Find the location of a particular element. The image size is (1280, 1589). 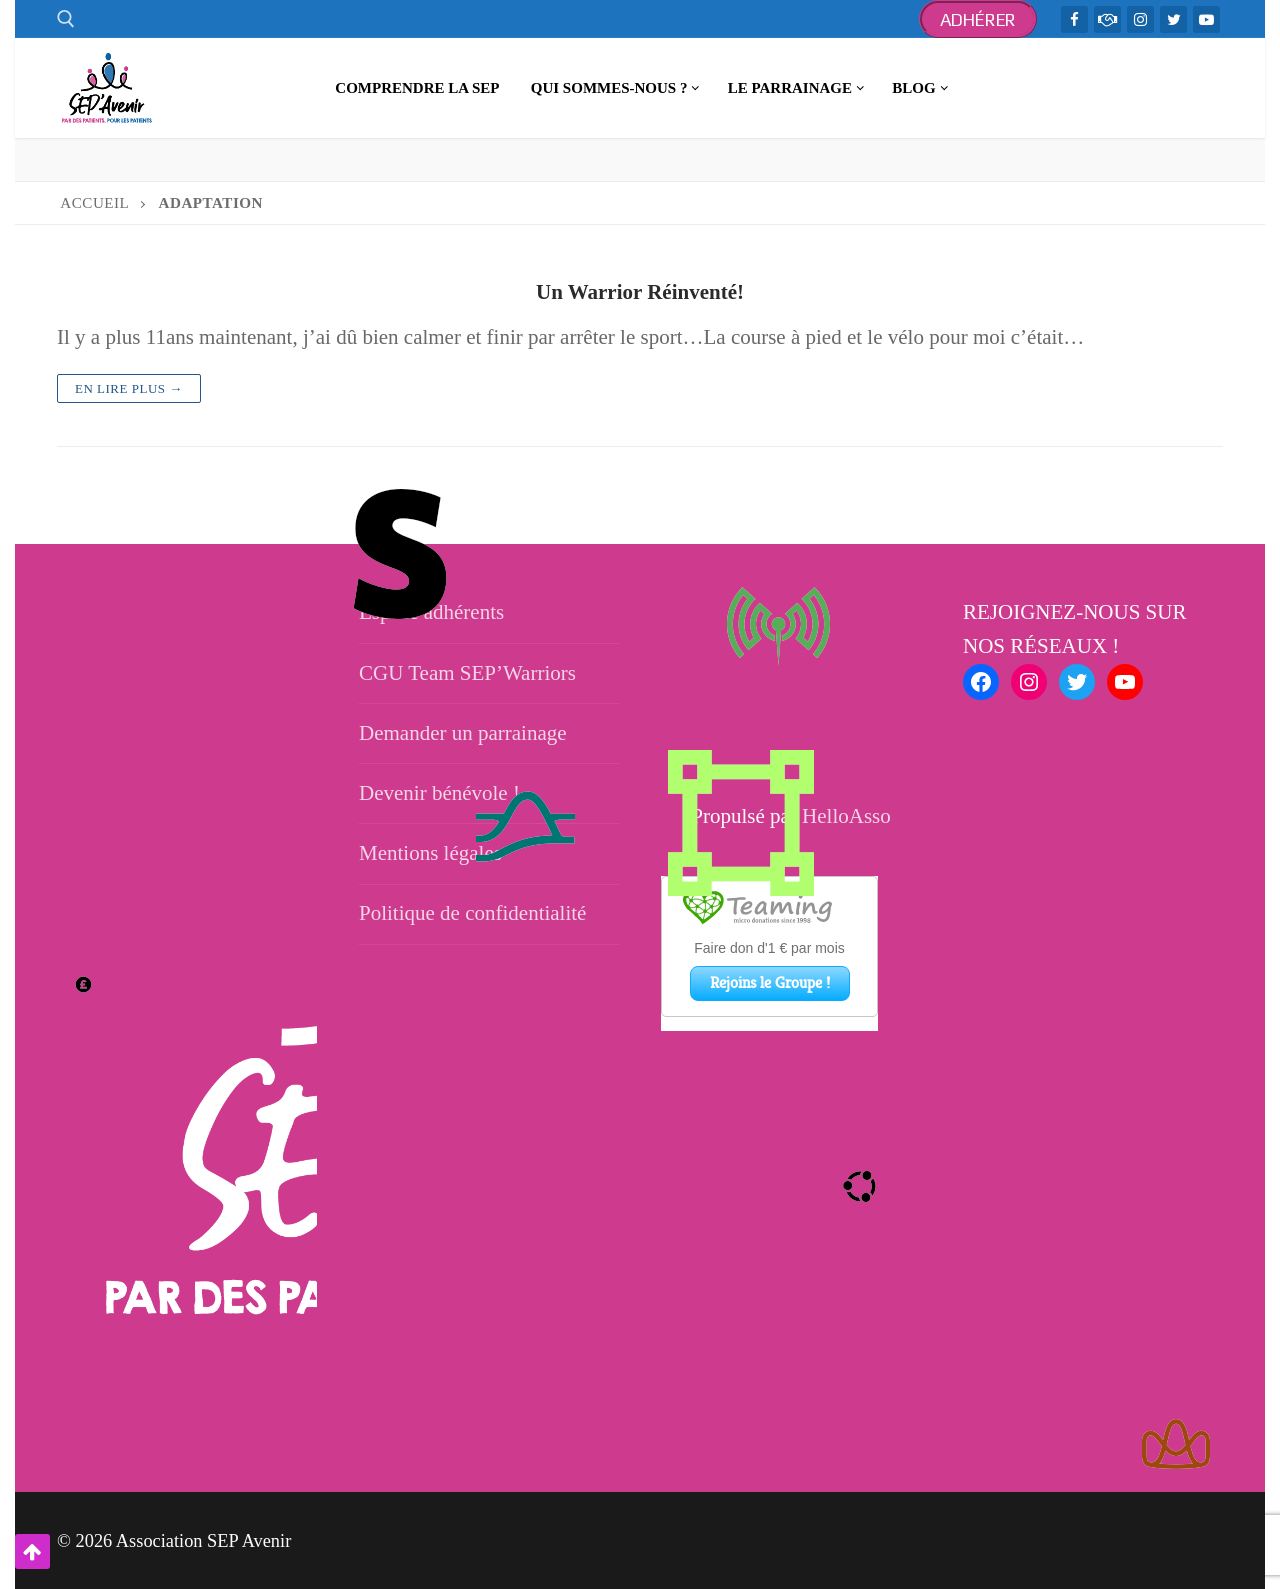

eclipse mosquitto MQTT broker logo is located at coordinates (778, 626).